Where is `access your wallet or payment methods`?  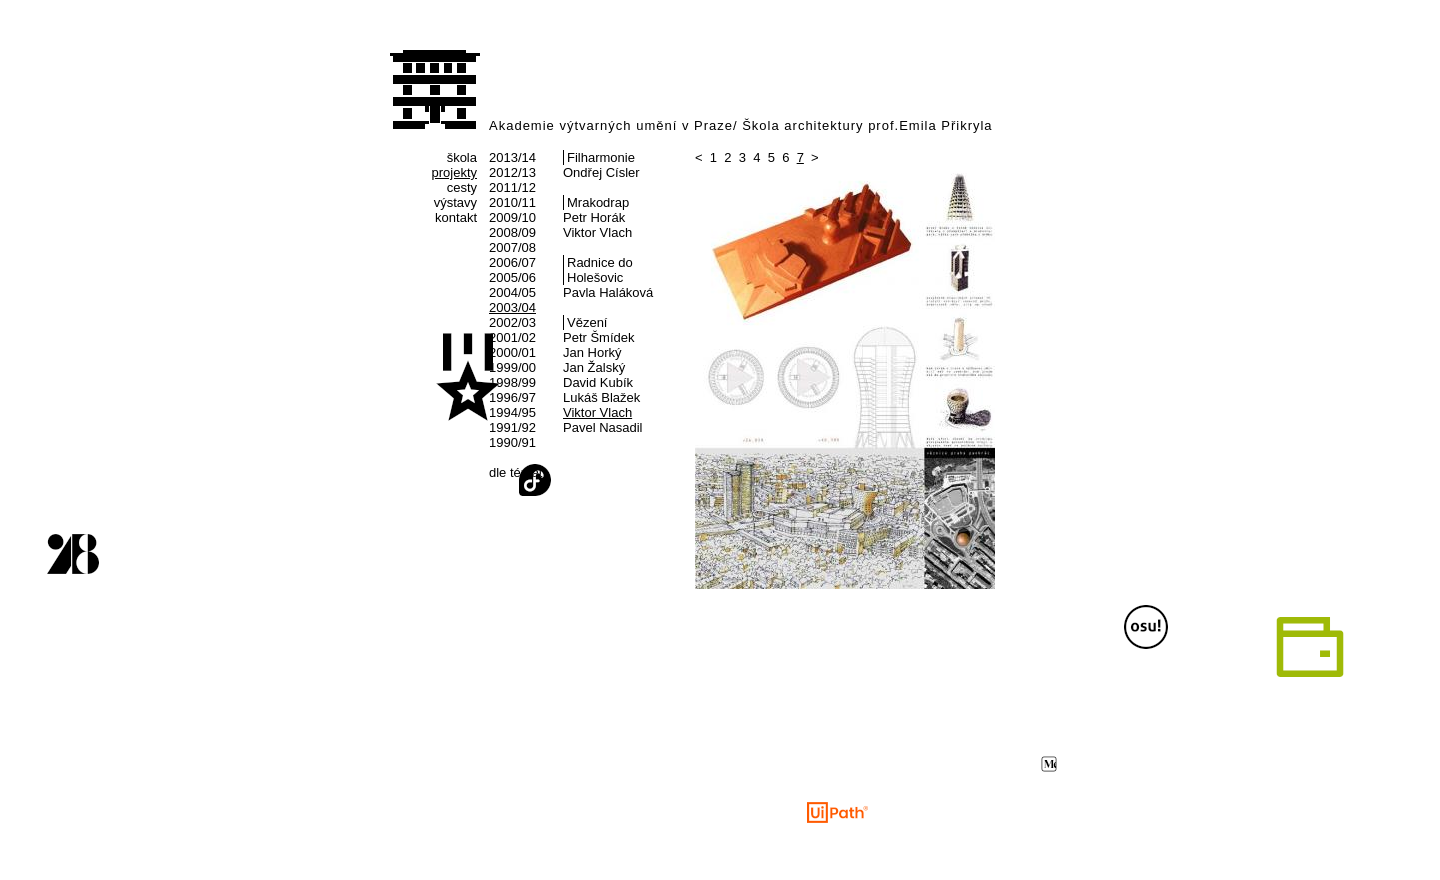 access your wallet or payment methods is located at coordinates (1310, 647).